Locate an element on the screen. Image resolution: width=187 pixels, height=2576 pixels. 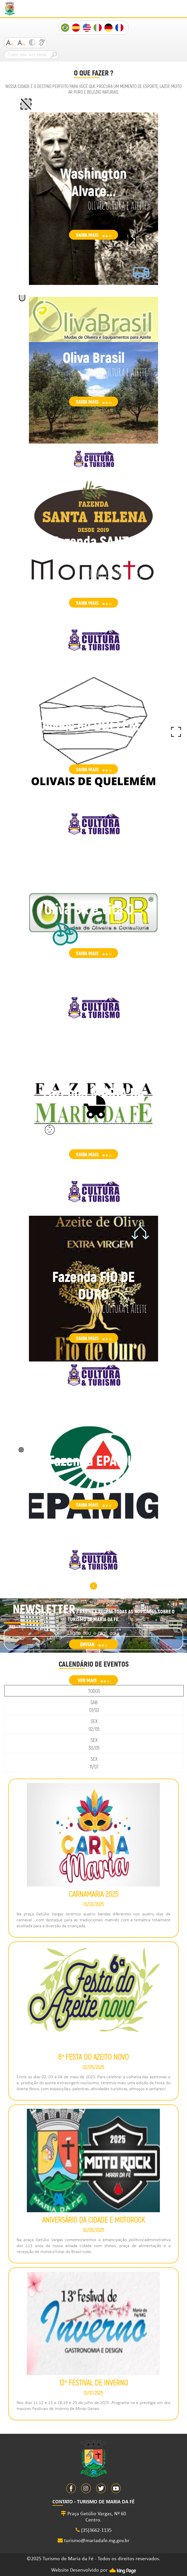
disable or cancel current selection is located at coordinates (26, 104).